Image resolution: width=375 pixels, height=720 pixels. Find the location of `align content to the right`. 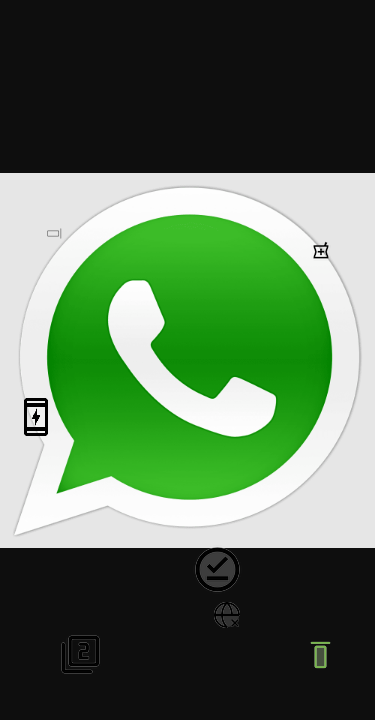

align content to the right is located at coordinates (54, 233).